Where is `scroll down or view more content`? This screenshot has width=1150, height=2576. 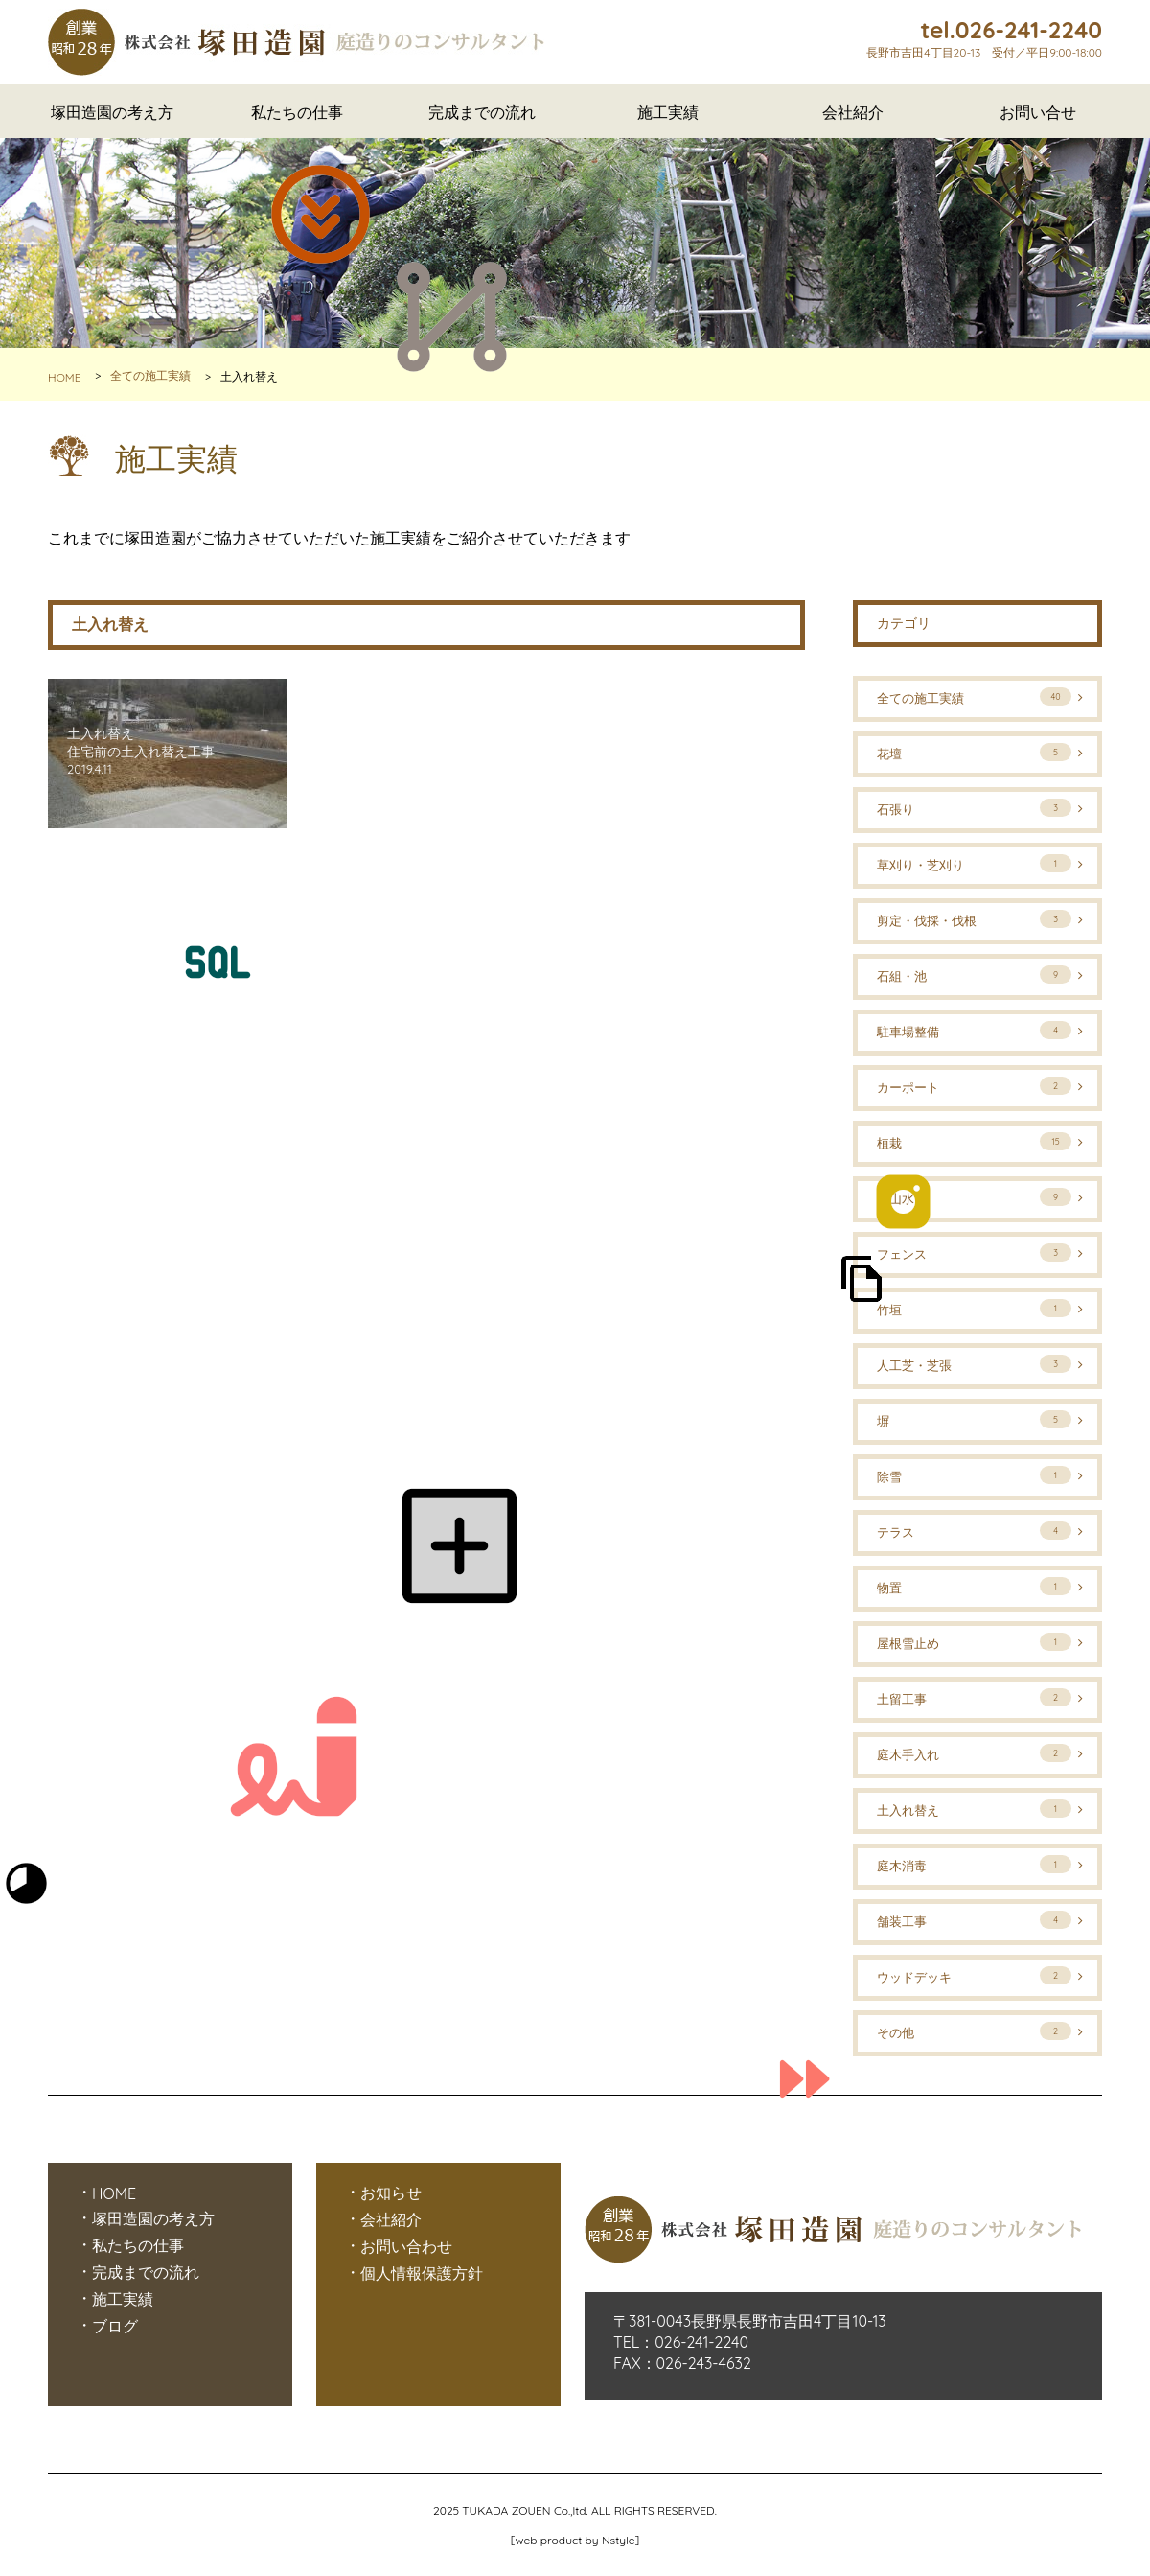 scroll down or view more content is located at coordinates (320, 214).